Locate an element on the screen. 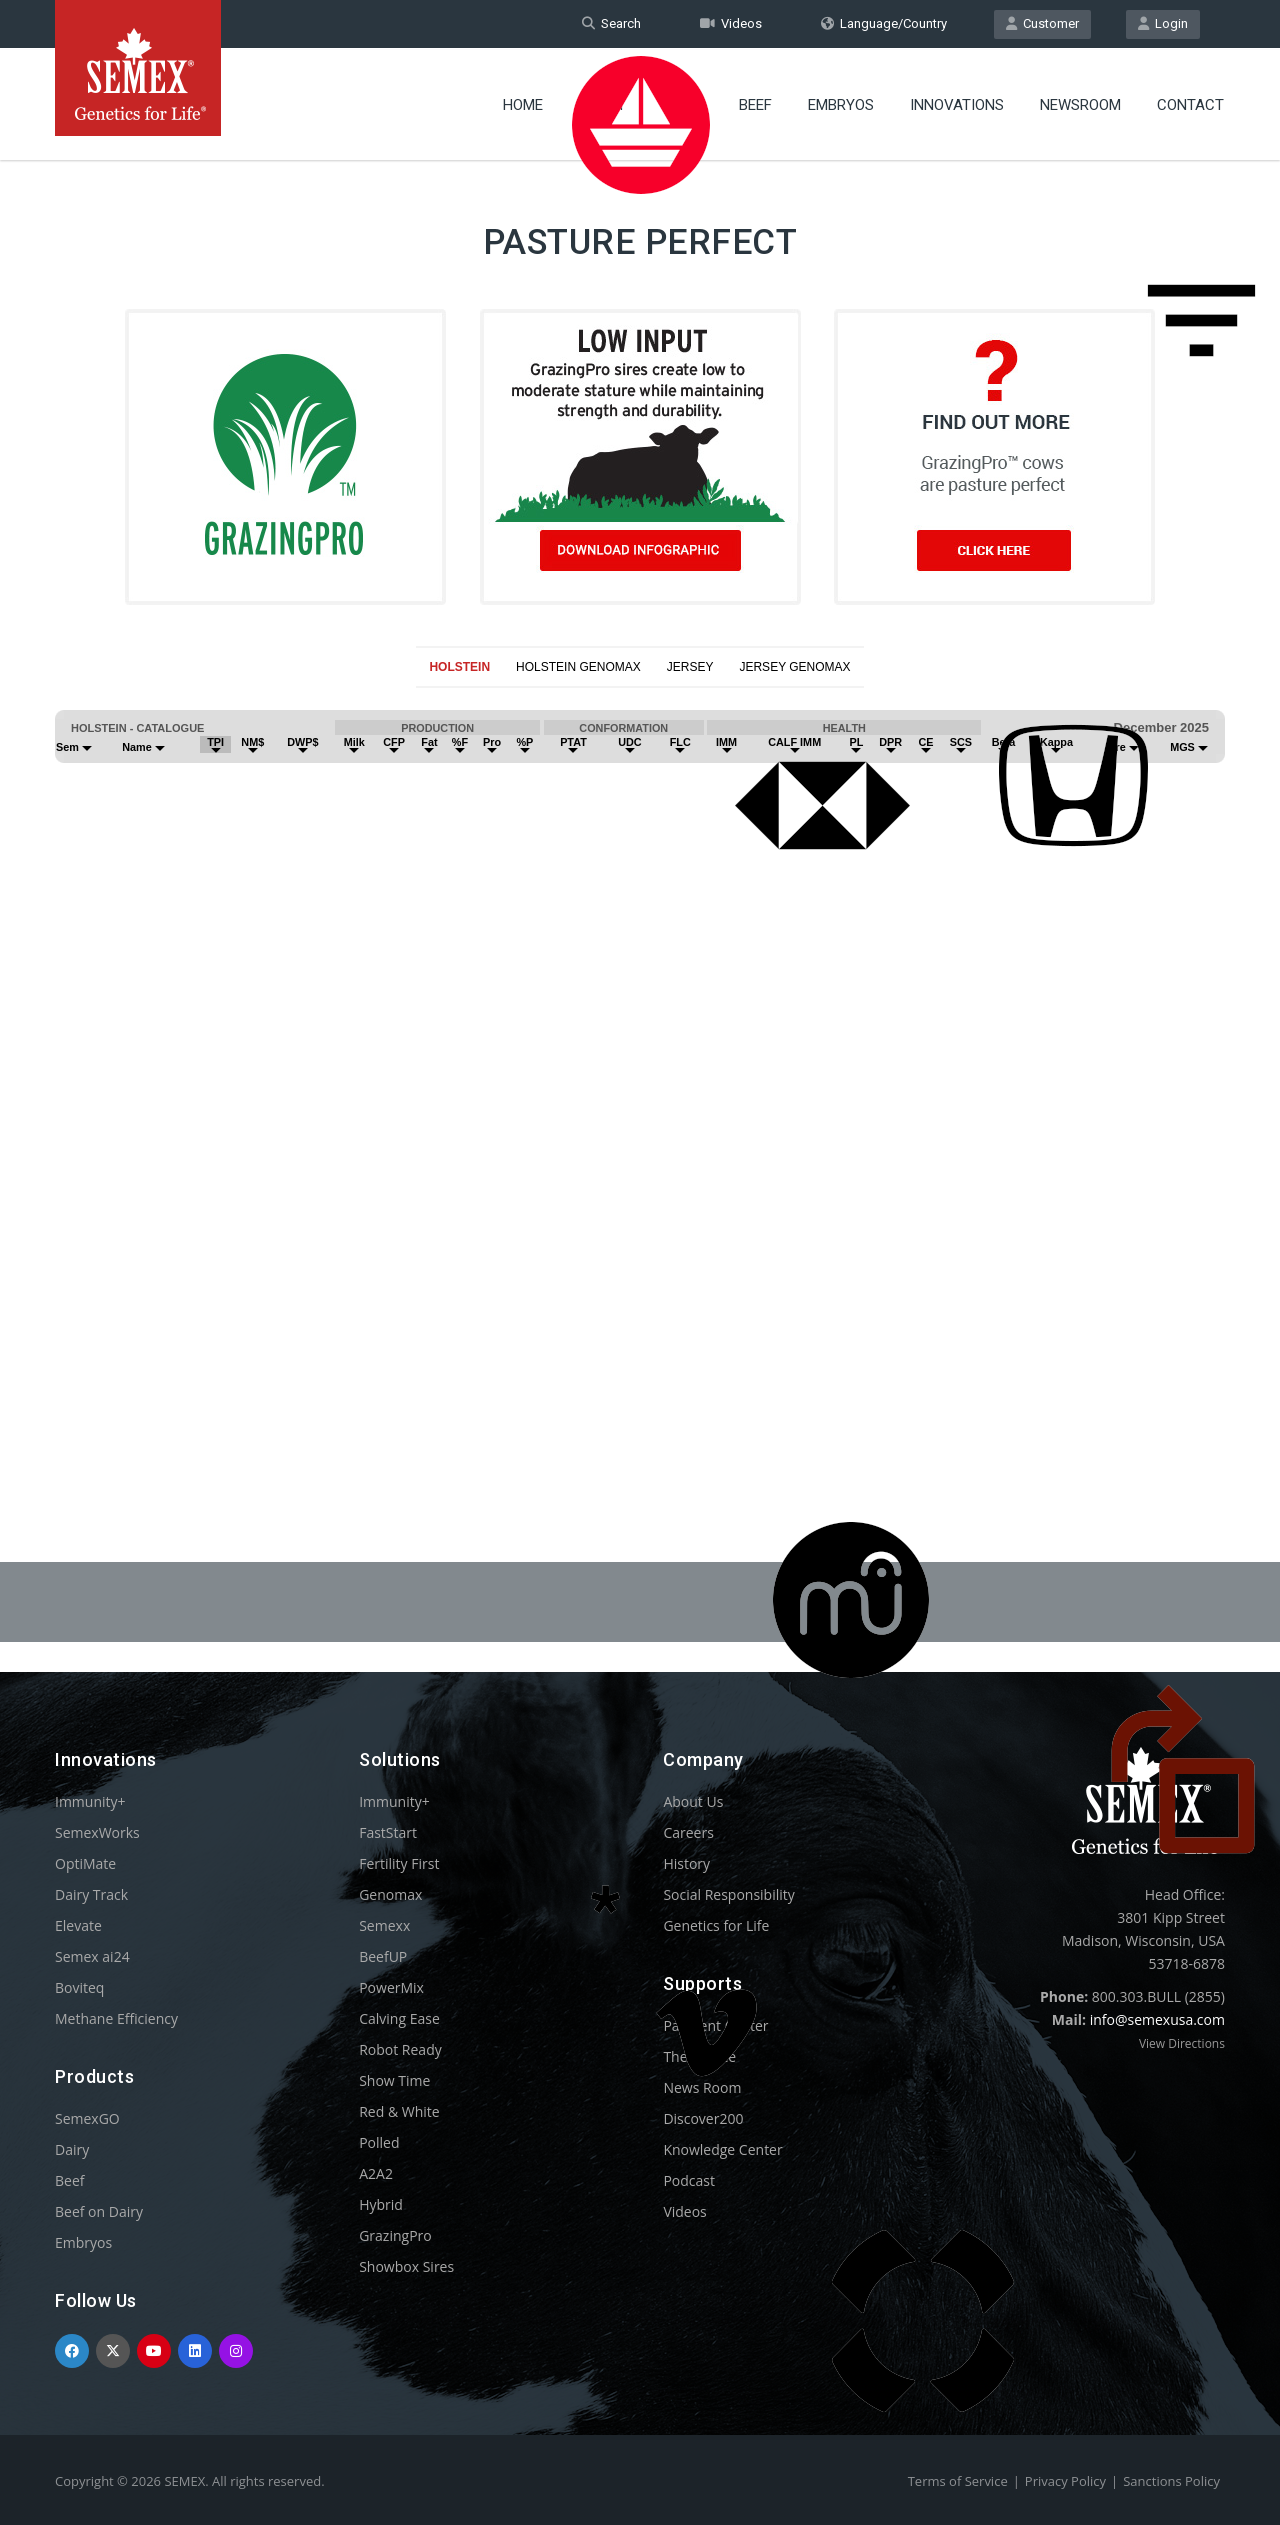 This screenshot has width=1280, height=2525. rotate element clockwise is located at coordinates (1183, 1774).